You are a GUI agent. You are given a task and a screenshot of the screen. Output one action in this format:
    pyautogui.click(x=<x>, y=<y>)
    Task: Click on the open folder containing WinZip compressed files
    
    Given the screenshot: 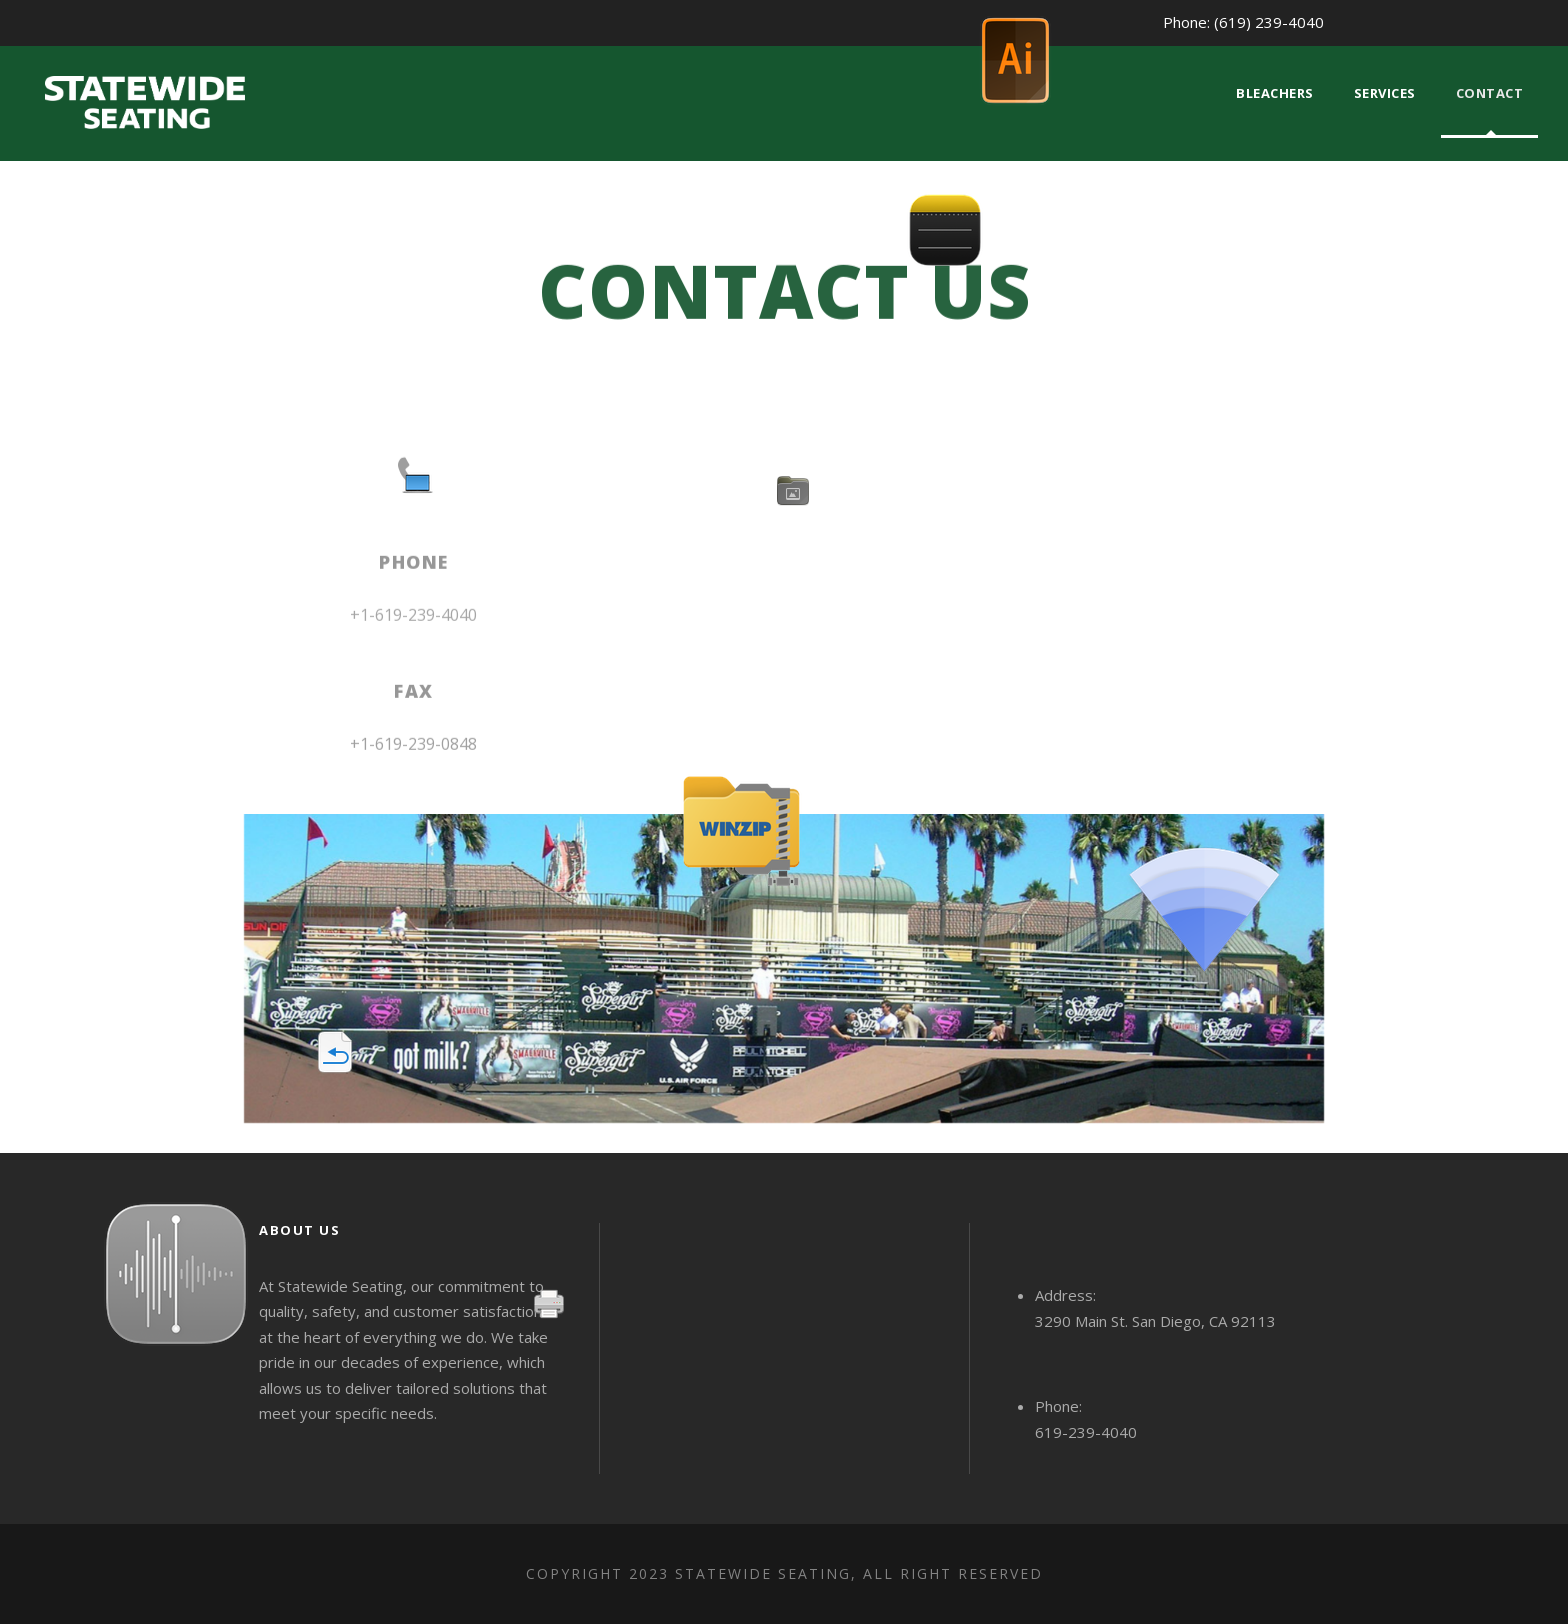 What is the action you would take?
    pyautogui.click(x=741, y=825)
    